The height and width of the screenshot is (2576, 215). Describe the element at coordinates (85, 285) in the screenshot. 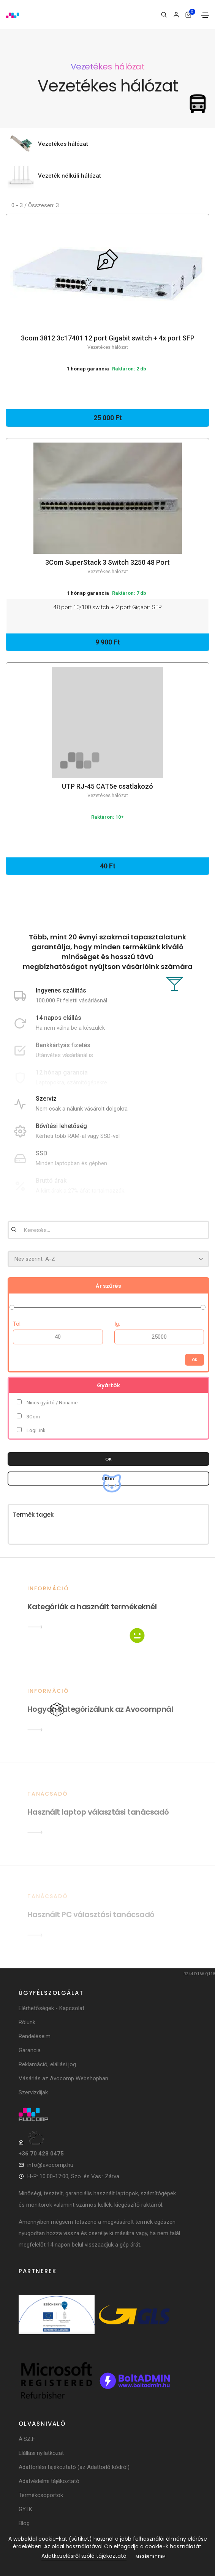

I see `add to favorites or wishlist` at that location.